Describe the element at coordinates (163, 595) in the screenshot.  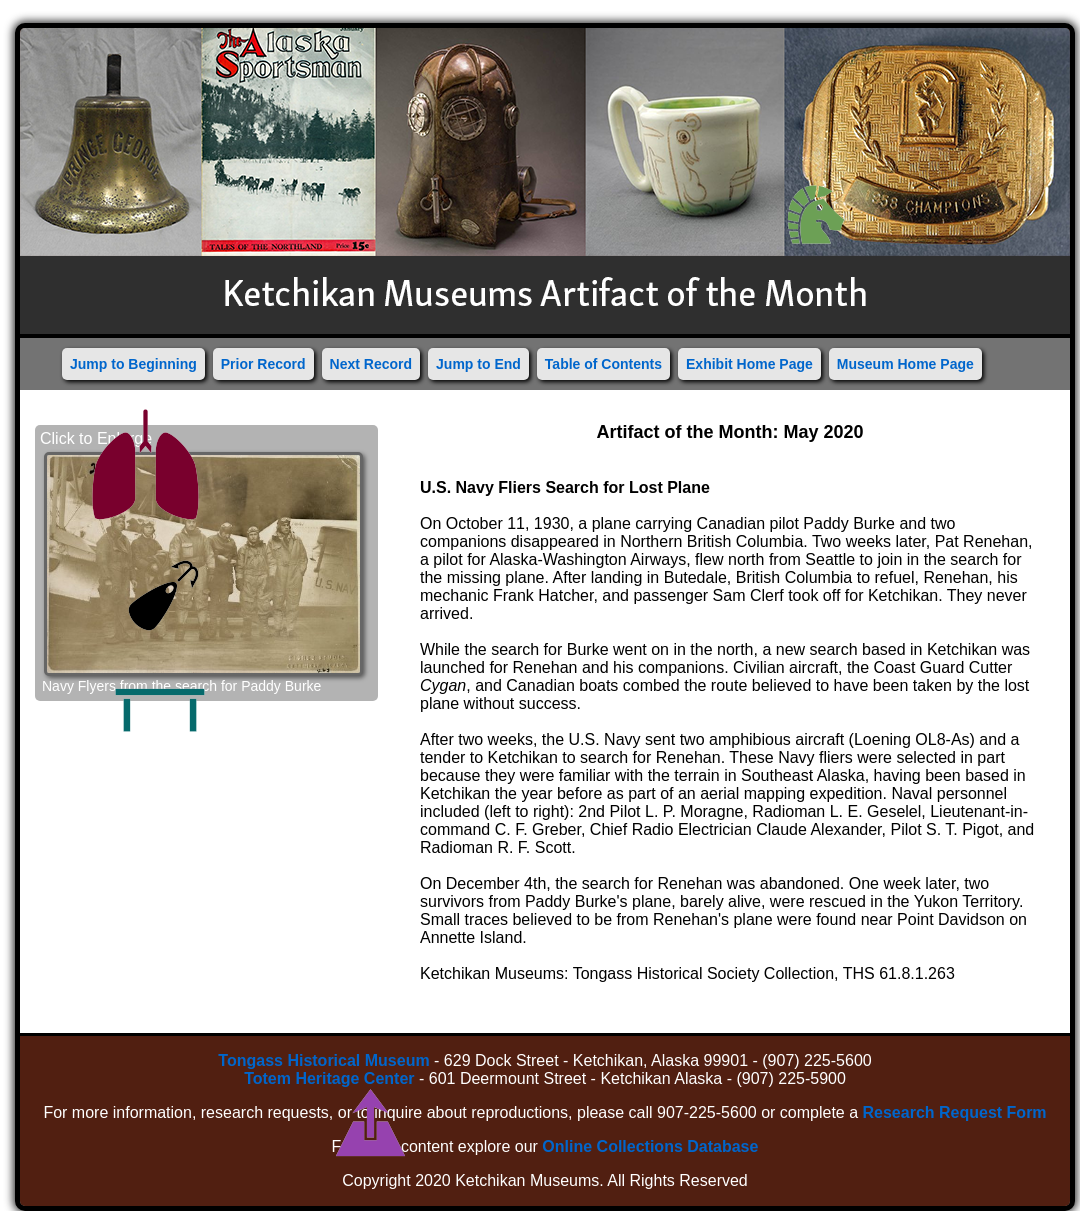
I see `fishing lure or tackle equipment in a game inventory` at that location.